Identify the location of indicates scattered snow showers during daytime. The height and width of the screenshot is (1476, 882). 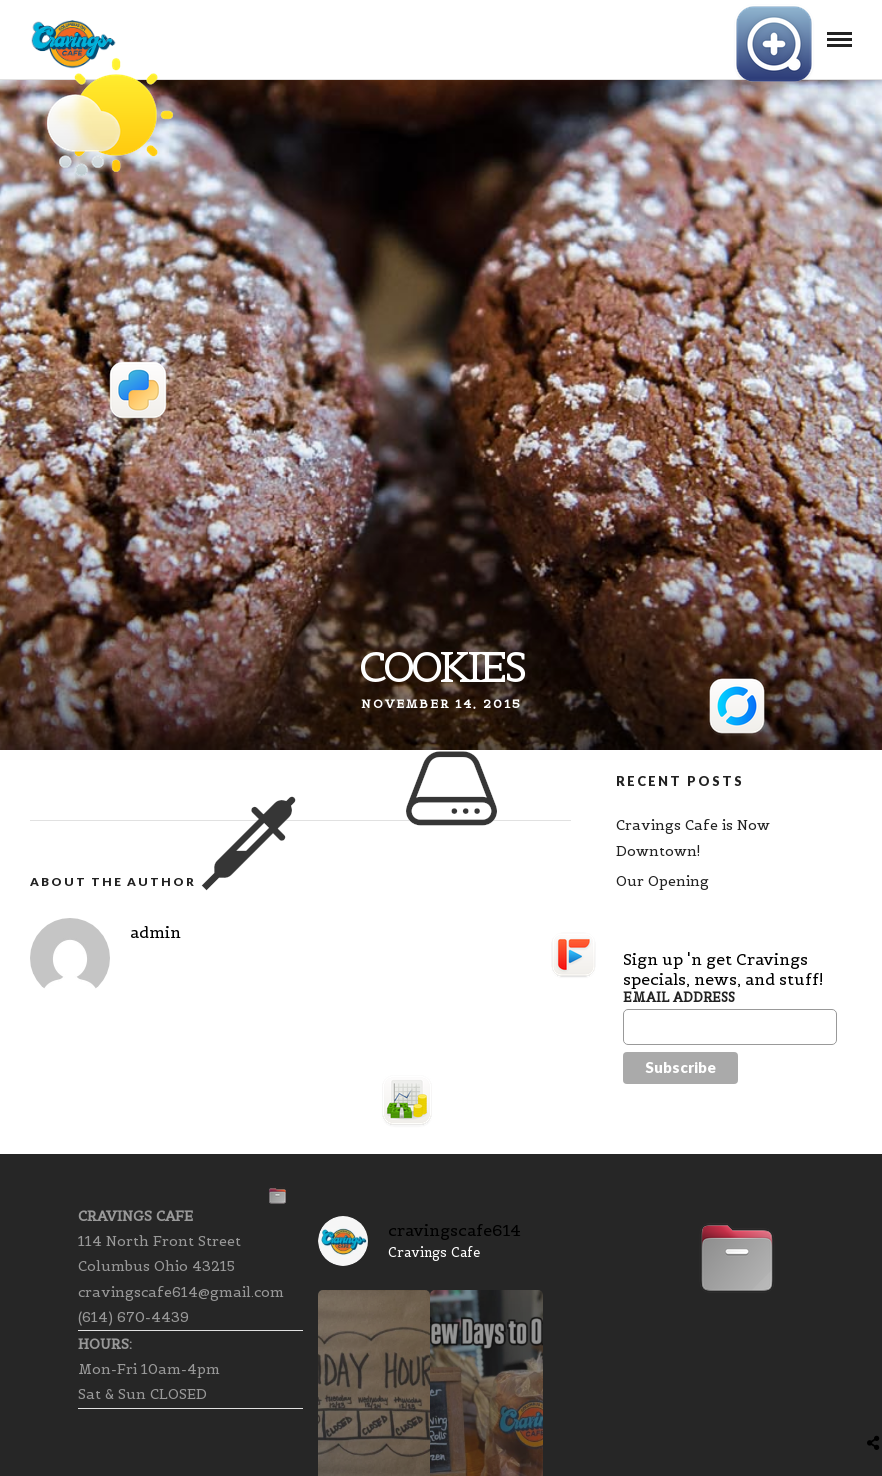
(110, 117).